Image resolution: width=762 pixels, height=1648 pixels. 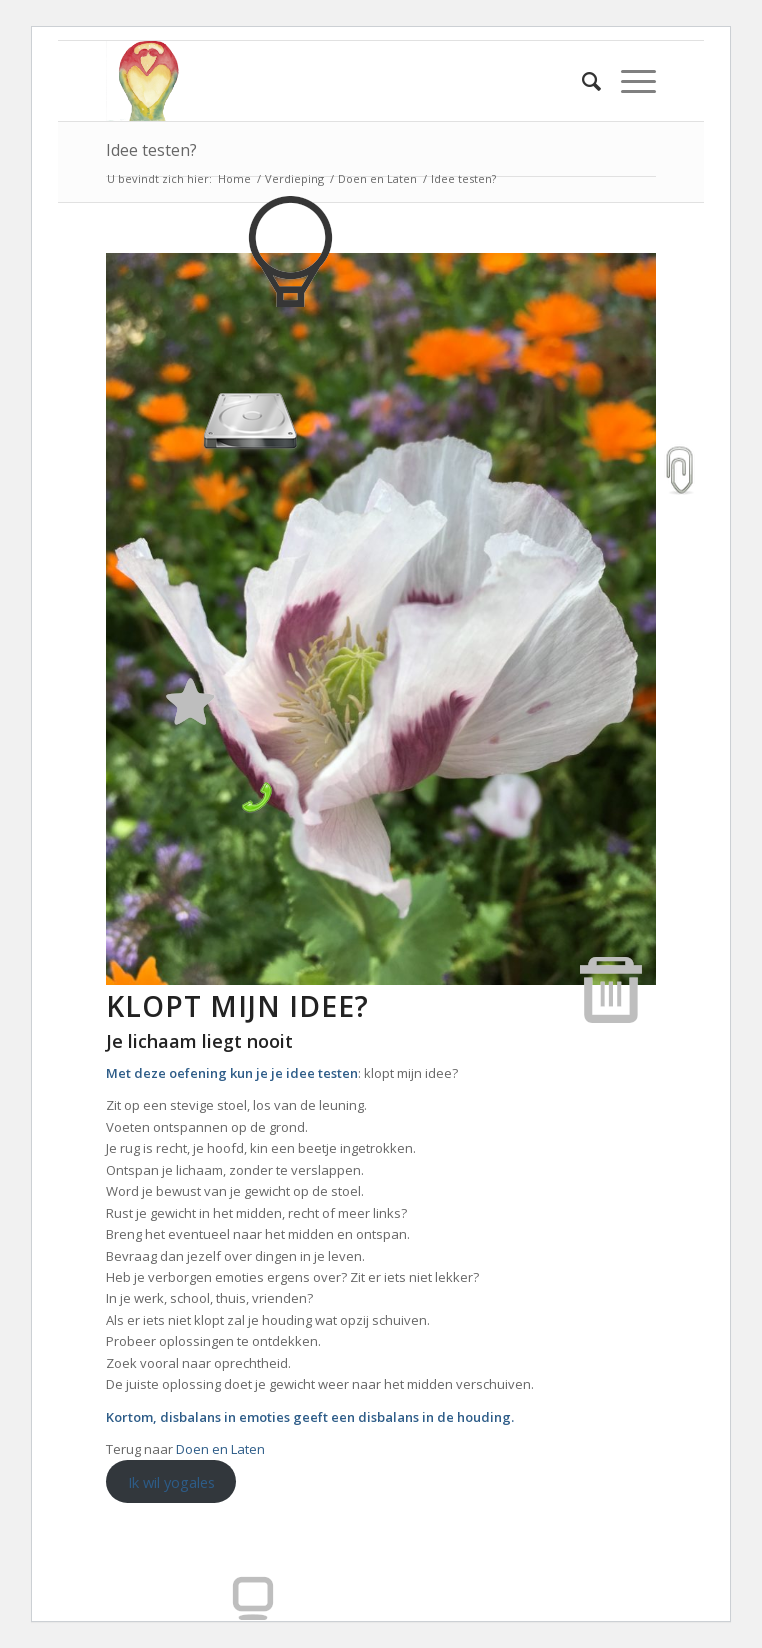 What do you see at coordinates (679, 469) in the screenshot?
I see `indicates an email has an attachment` at bounding box center [679, 469].